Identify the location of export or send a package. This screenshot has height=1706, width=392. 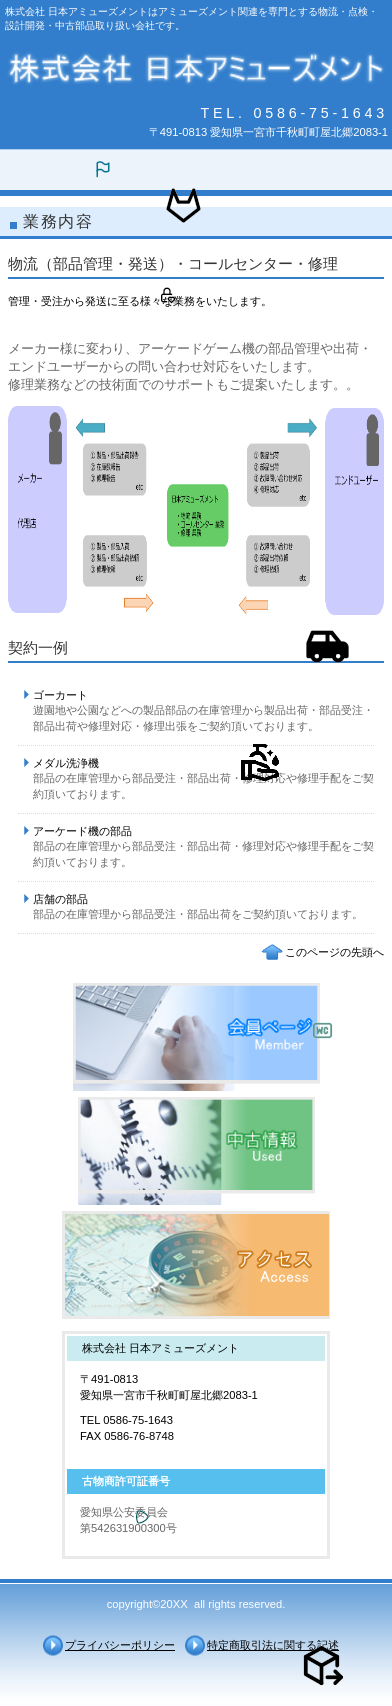
(321, 1665).